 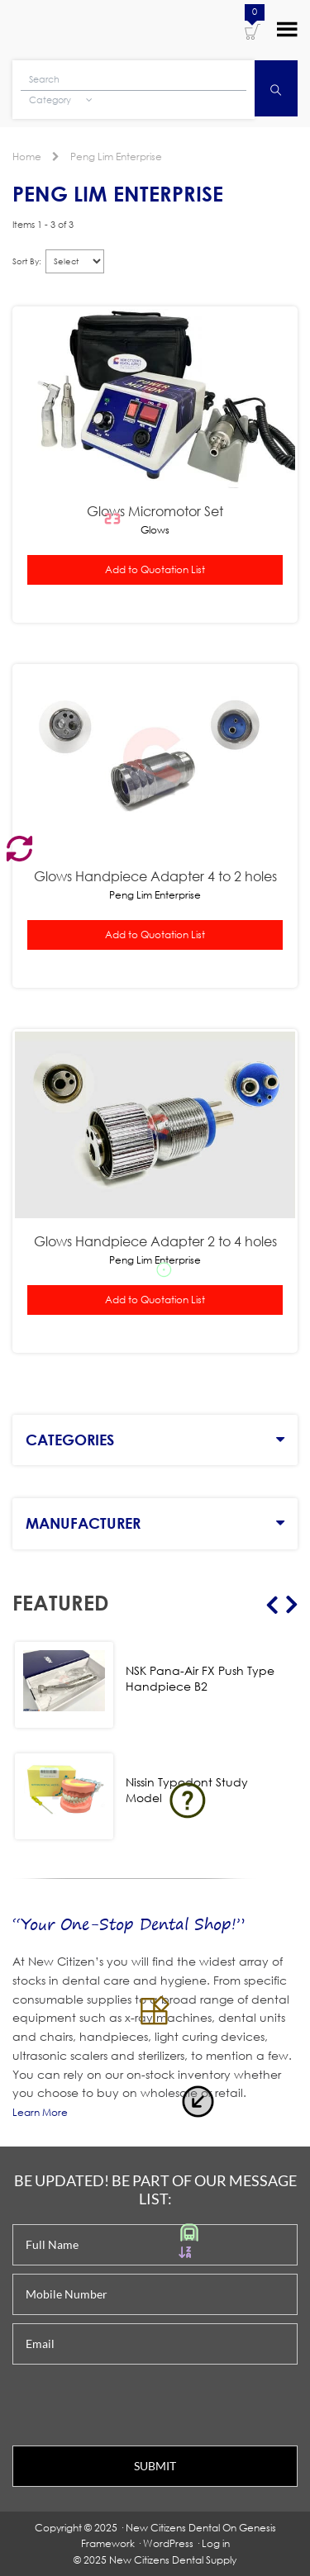 I want to click on view subway or metro transit options, so click(x=189, y=2233).